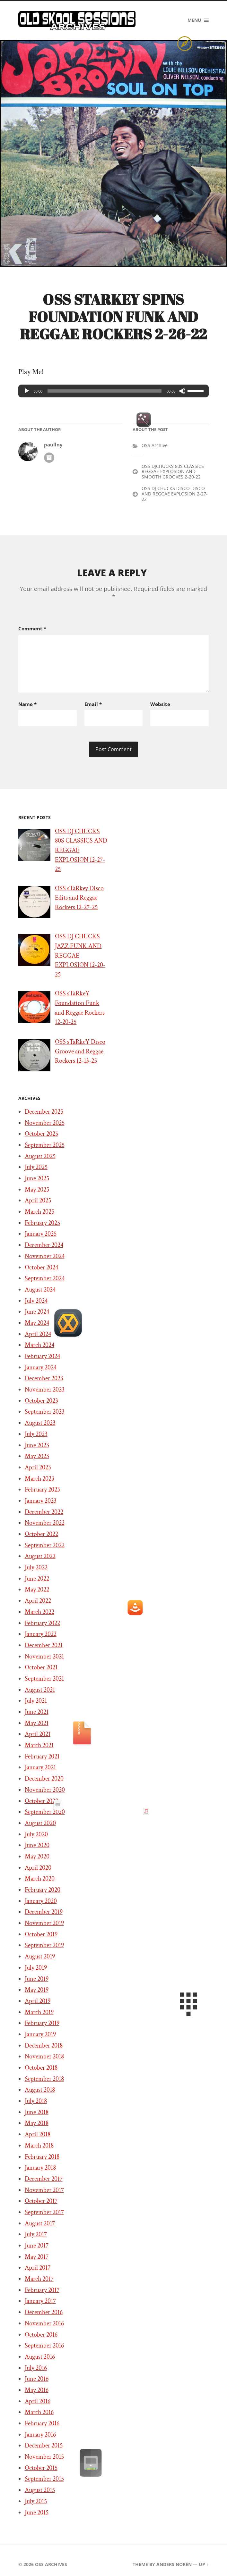 Image resolution: width=227 pixels, height=2576 pixels. What do you see at coordinates (185, 44) in the screenshot?
I see `open the default web browser` at bounding box center [185, 44].